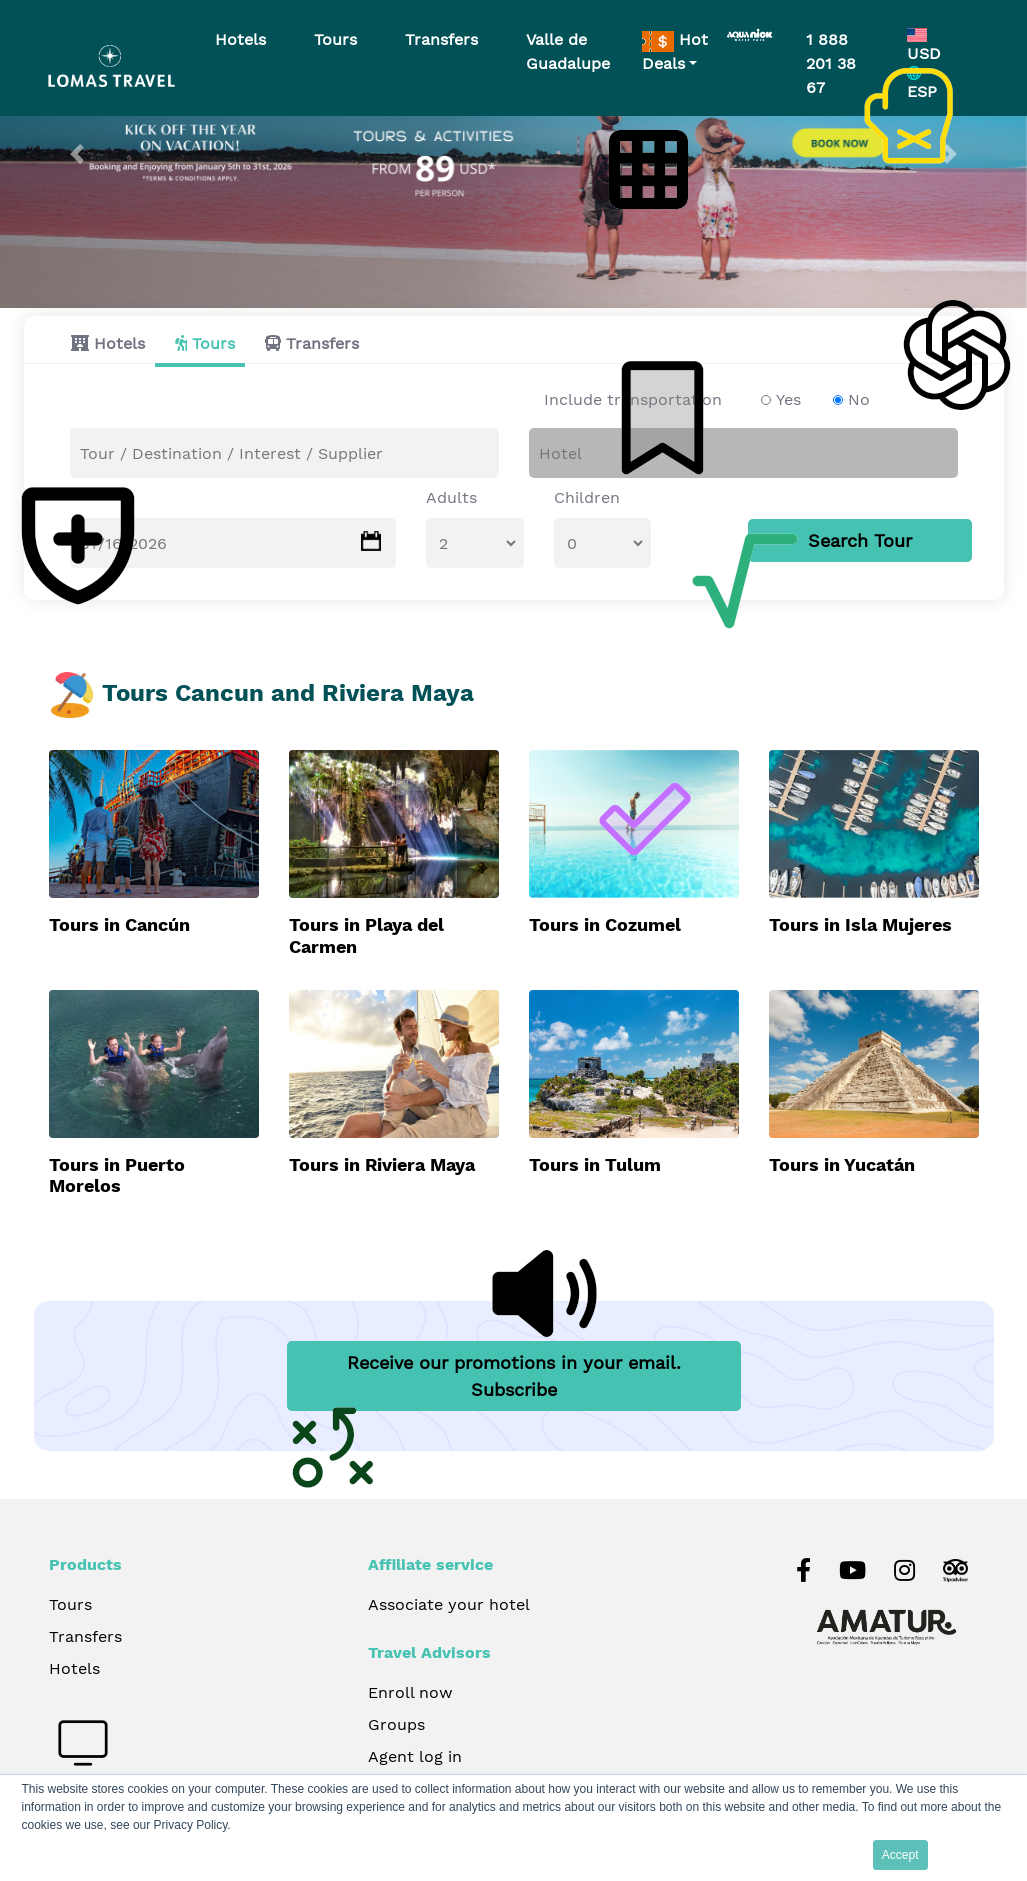  I want to click on access square root or radical function in calculator, so click(745, 581).